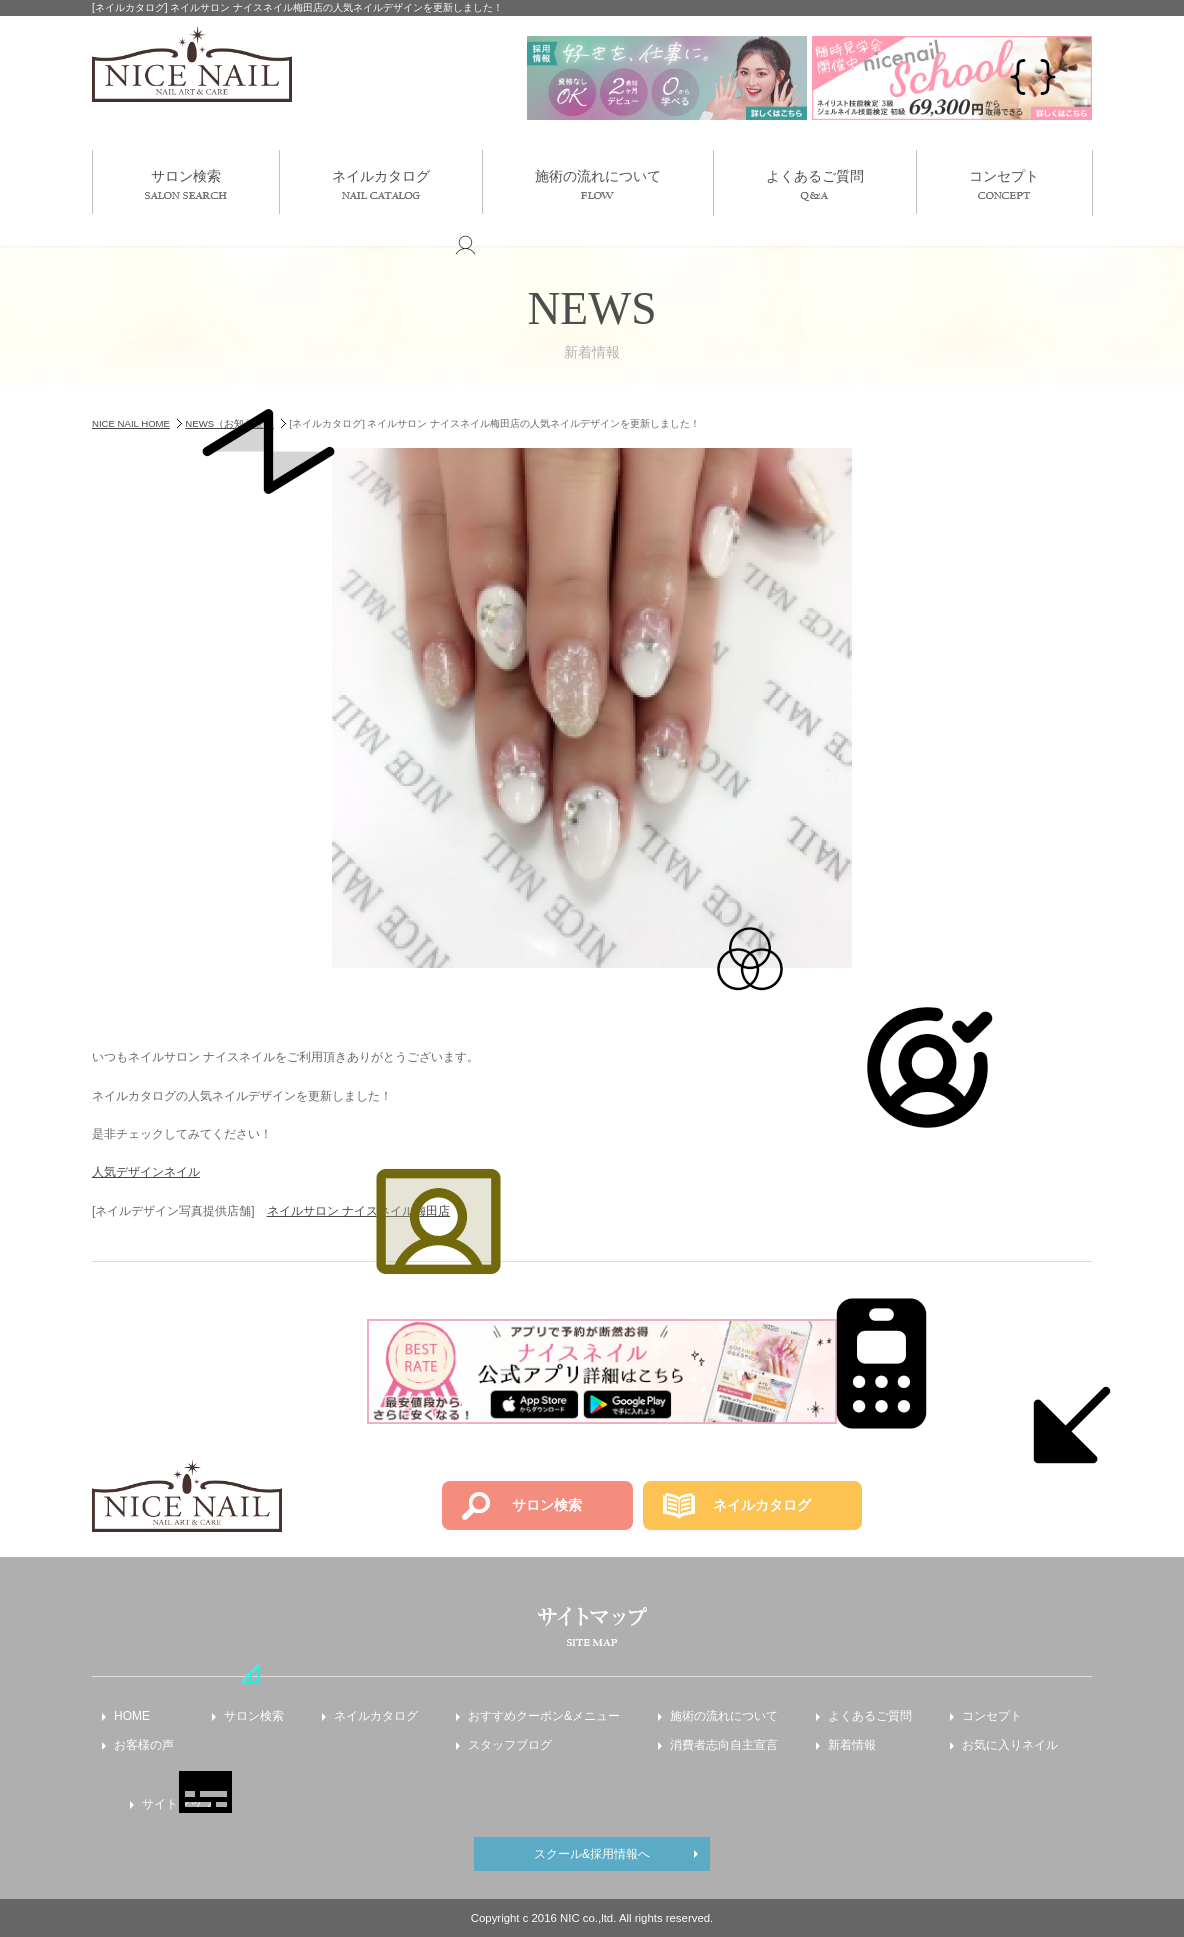 The width and height of the screenshot is (1184, 1937). Describe the element at coordinates (881, 1363) in the screenshot. I see `call using a classic mobile phone` at that location.